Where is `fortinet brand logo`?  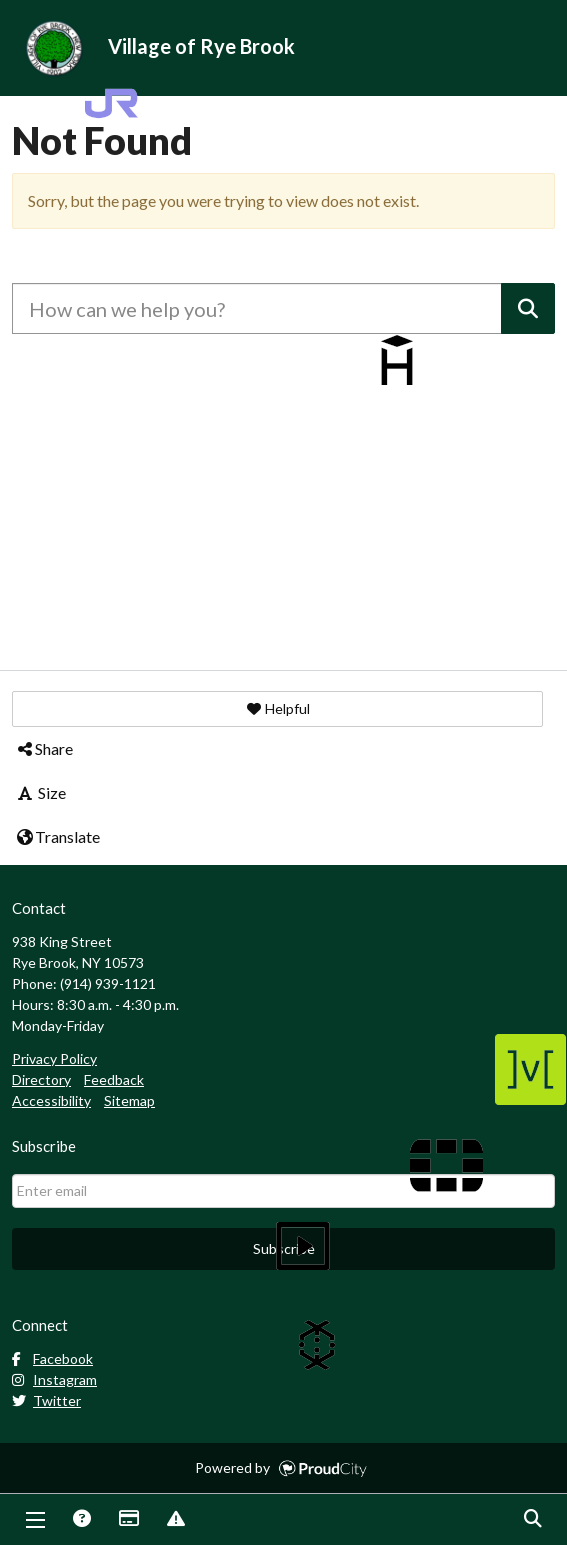 fortinet brand logo is located at coordinates (446, 1165).